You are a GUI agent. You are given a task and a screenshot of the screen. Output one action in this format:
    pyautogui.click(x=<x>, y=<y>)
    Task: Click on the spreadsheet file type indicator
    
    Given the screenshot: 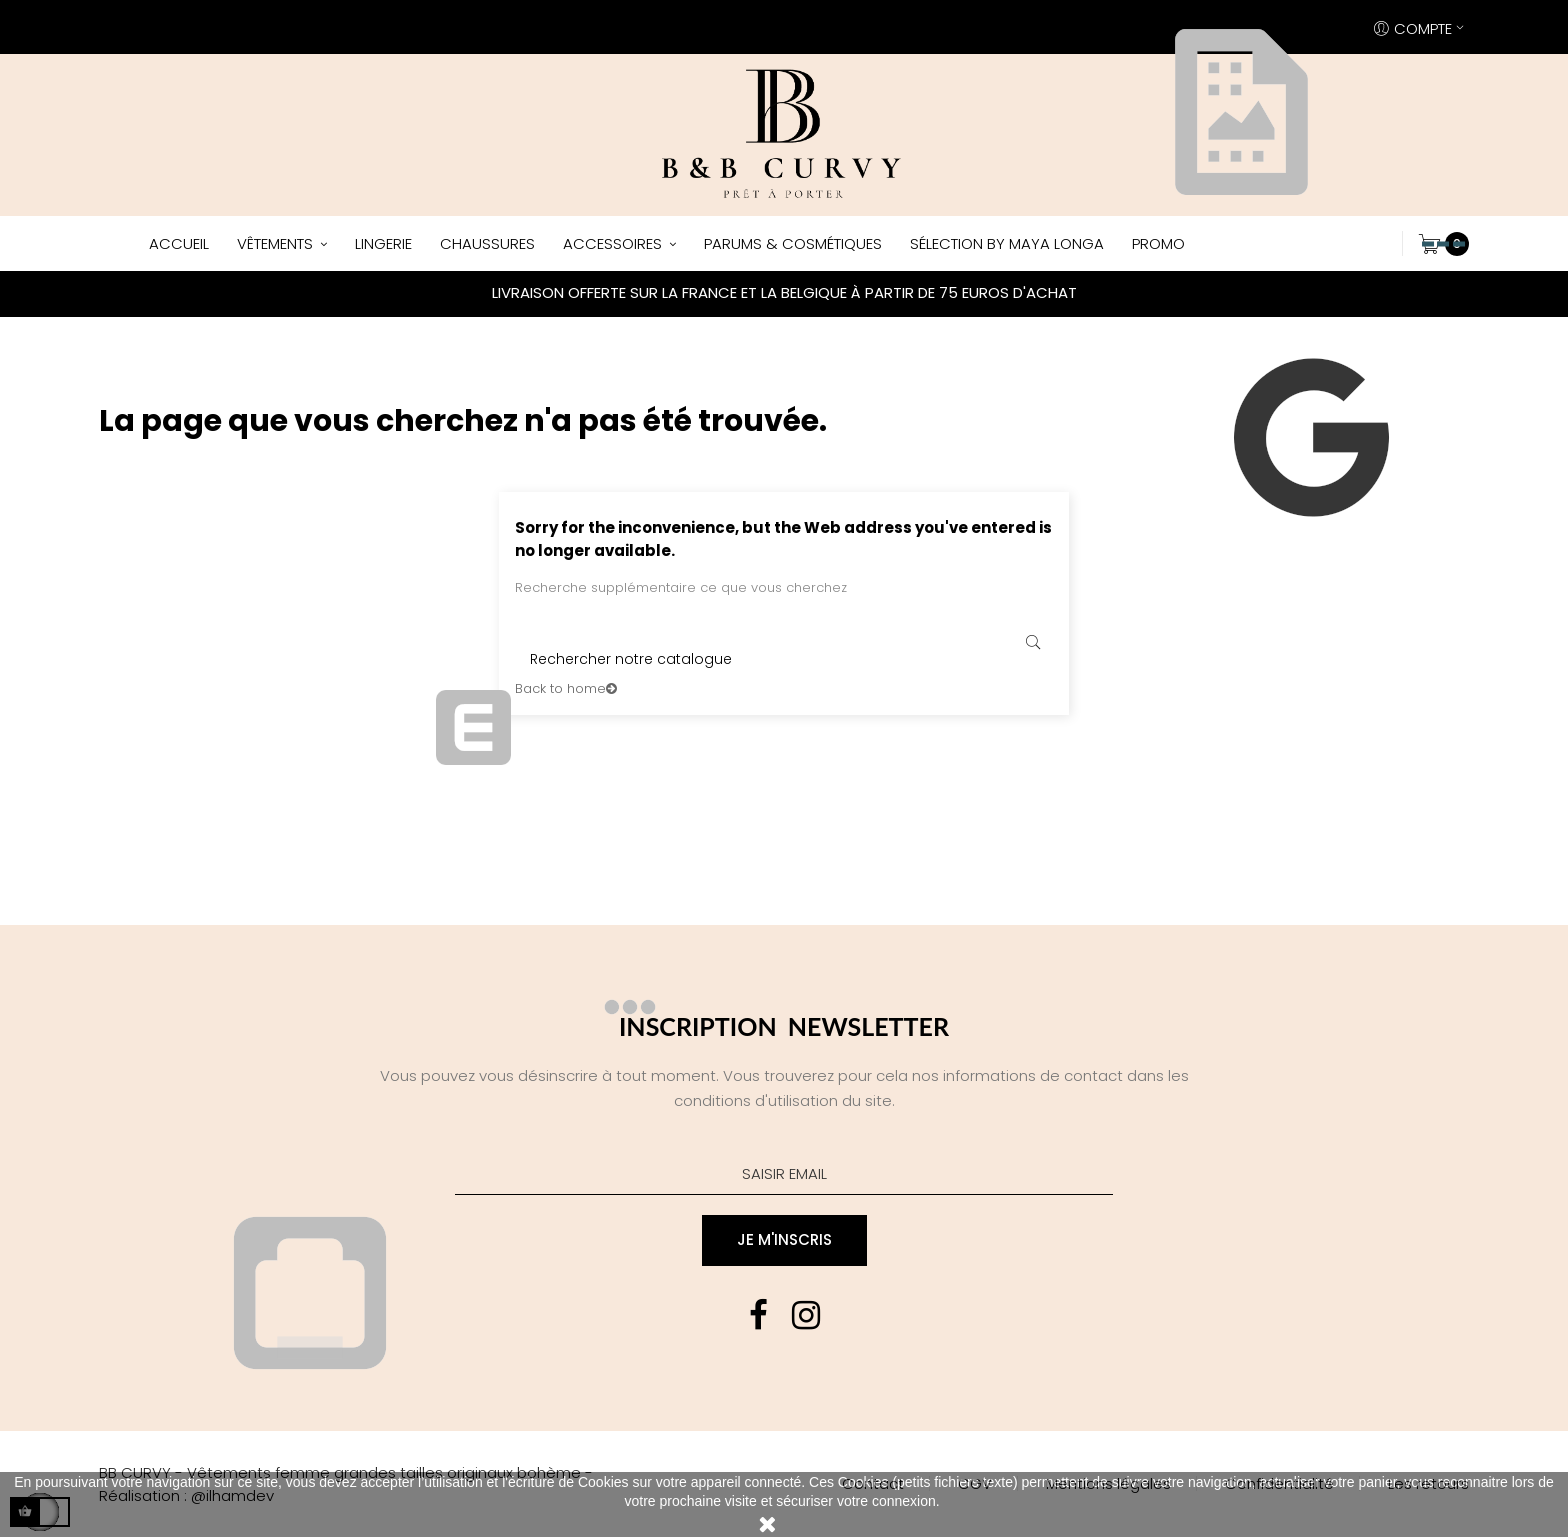 What is the action you would take?
    pyautogui.click(x=1241, y=106)
    